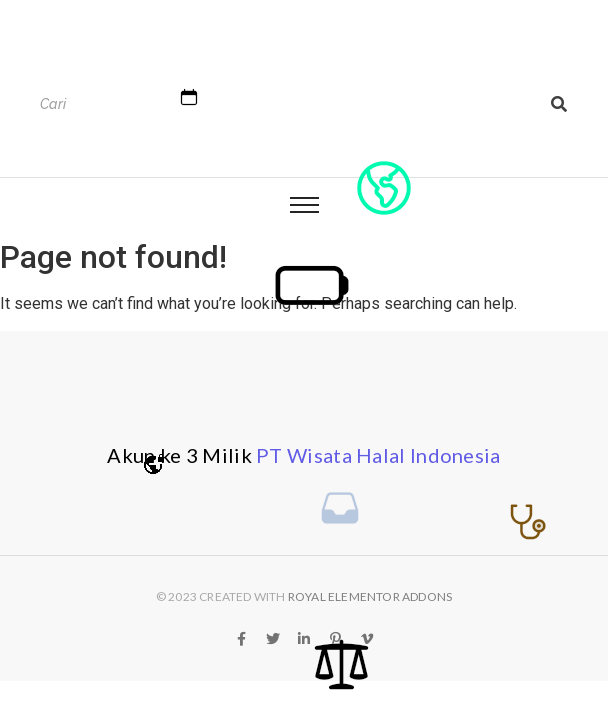  I want to click on view your inbox messages, so click(340, 508).